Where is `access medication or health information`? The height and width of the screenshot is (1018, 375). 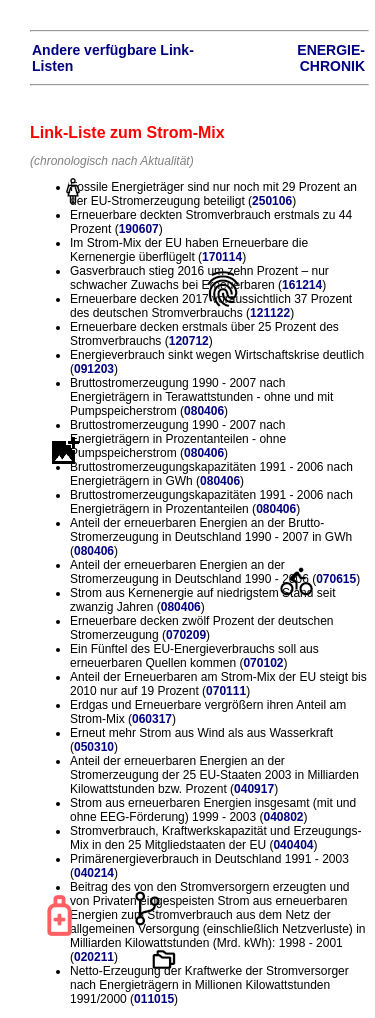 access medication or health information is located at coordinates (59, 915).